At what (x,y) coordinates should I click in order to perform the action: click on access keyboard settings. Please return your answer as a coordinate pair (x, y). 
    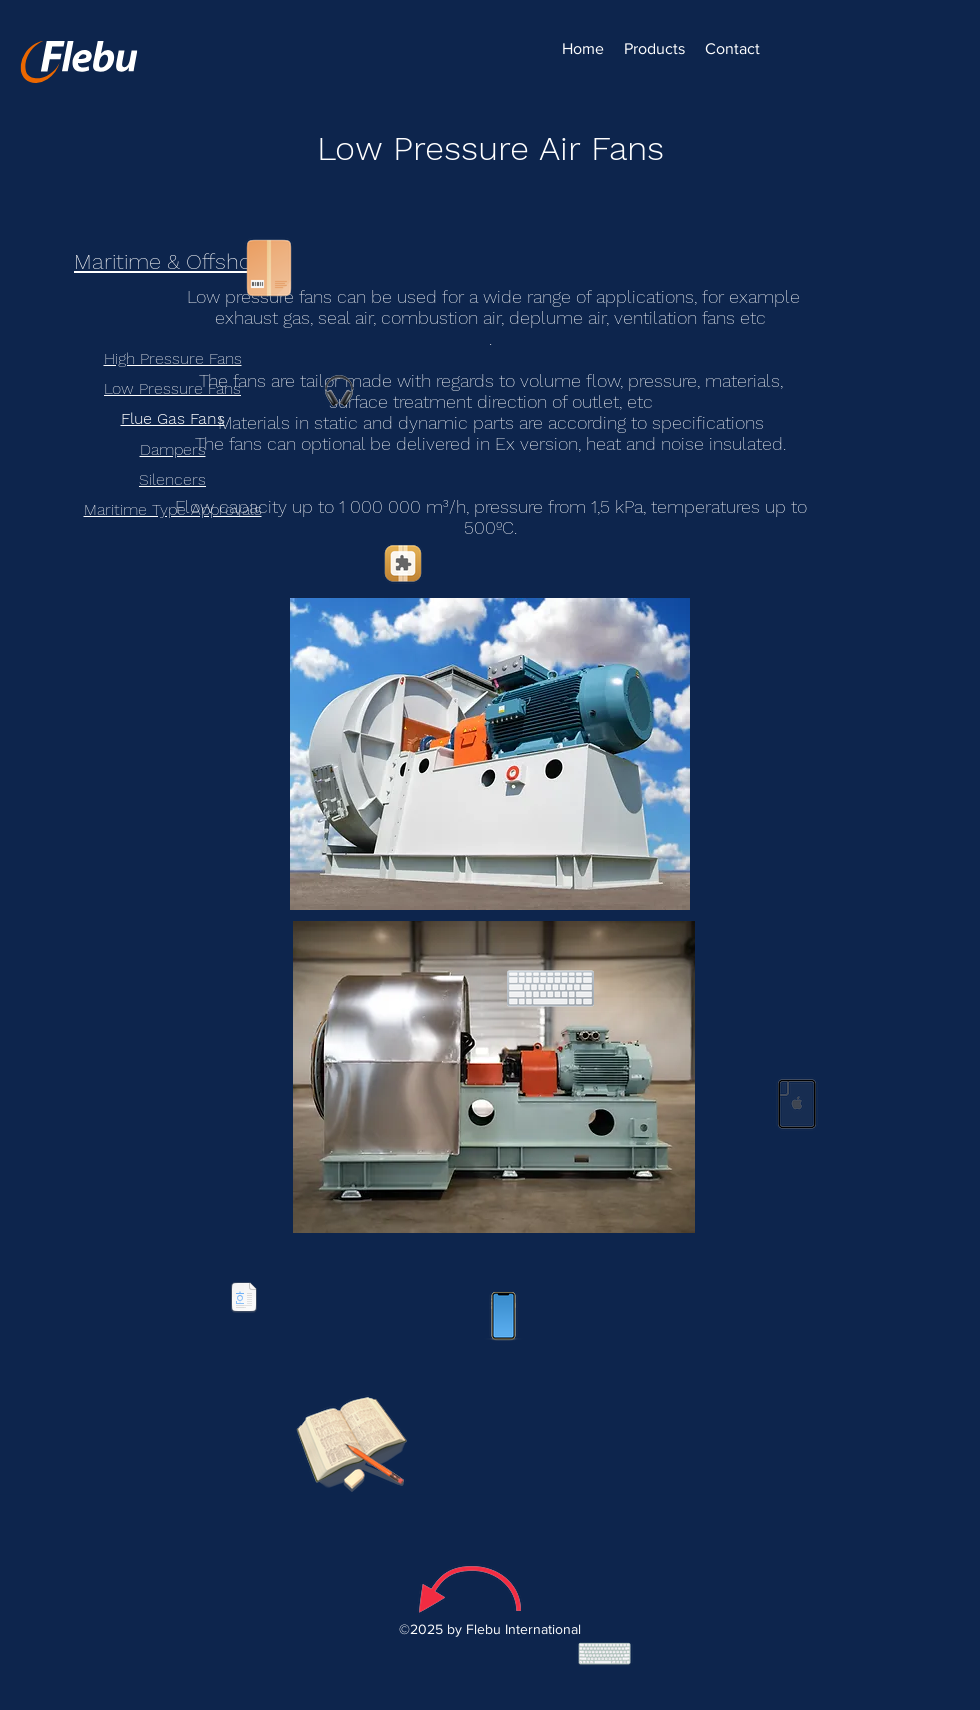
    Looking at the image, I should click on (550, 988).